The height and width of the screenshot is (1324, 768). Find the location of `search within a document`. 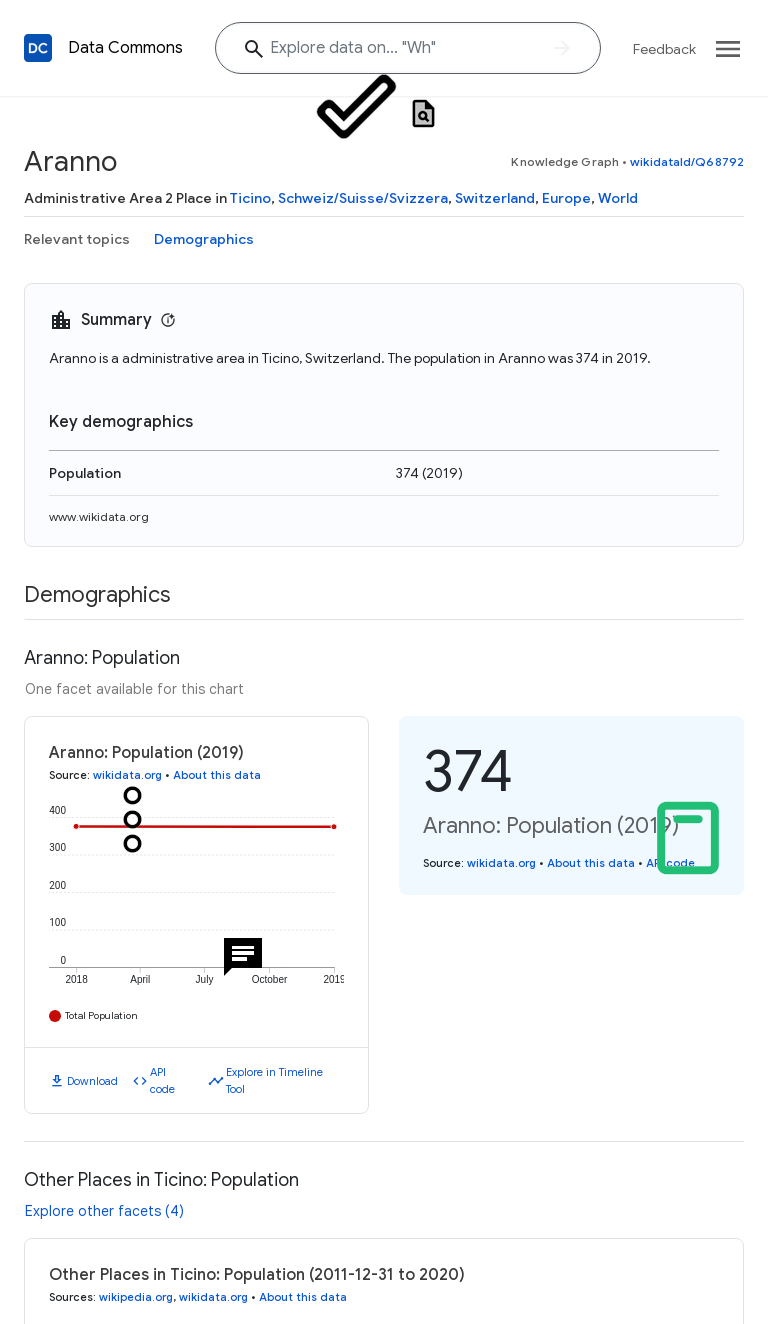

search within a document is located at coordinates (423, 113).